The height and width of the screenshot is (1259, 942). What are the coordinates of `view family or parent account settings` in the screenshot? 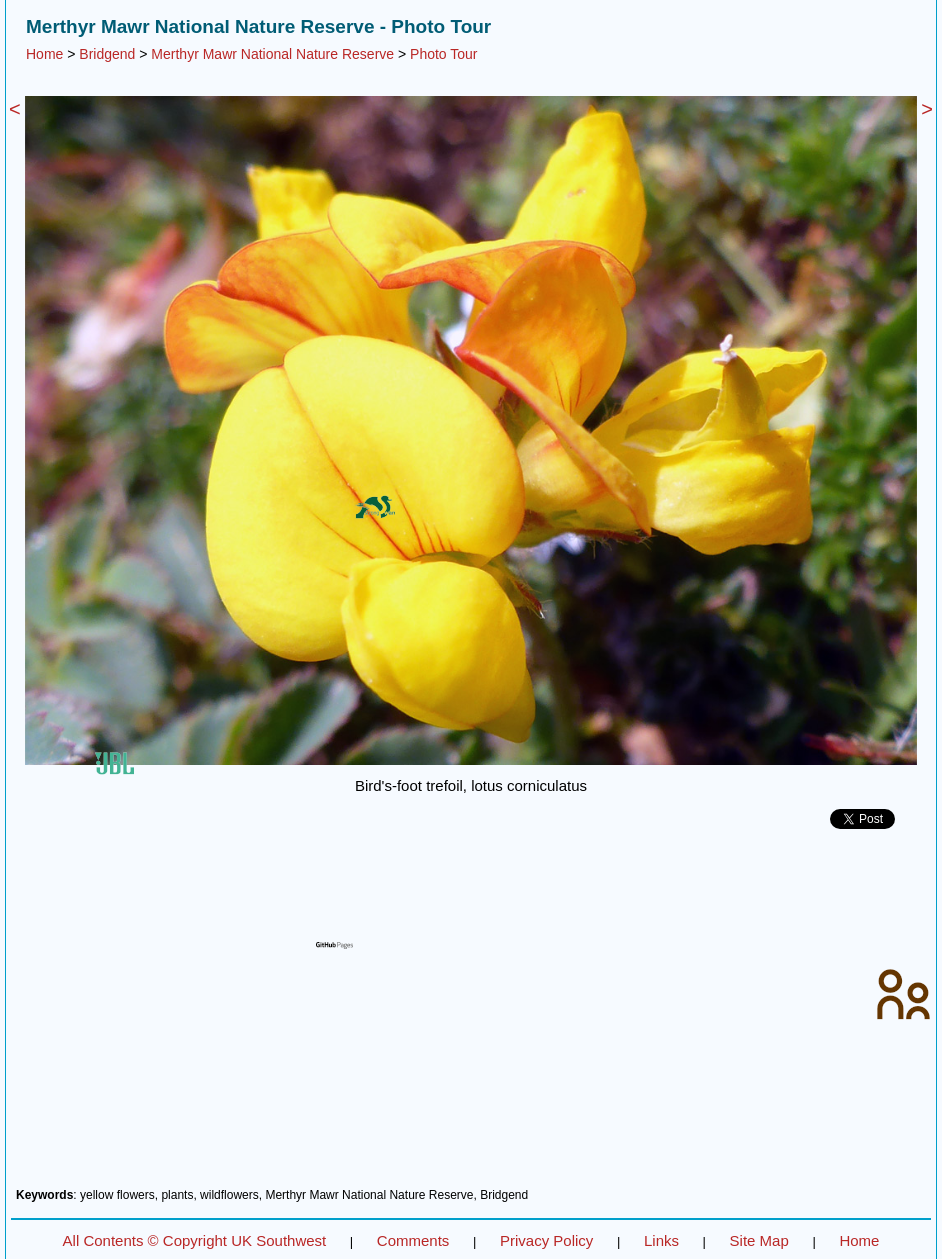 It's located at (903, 995).